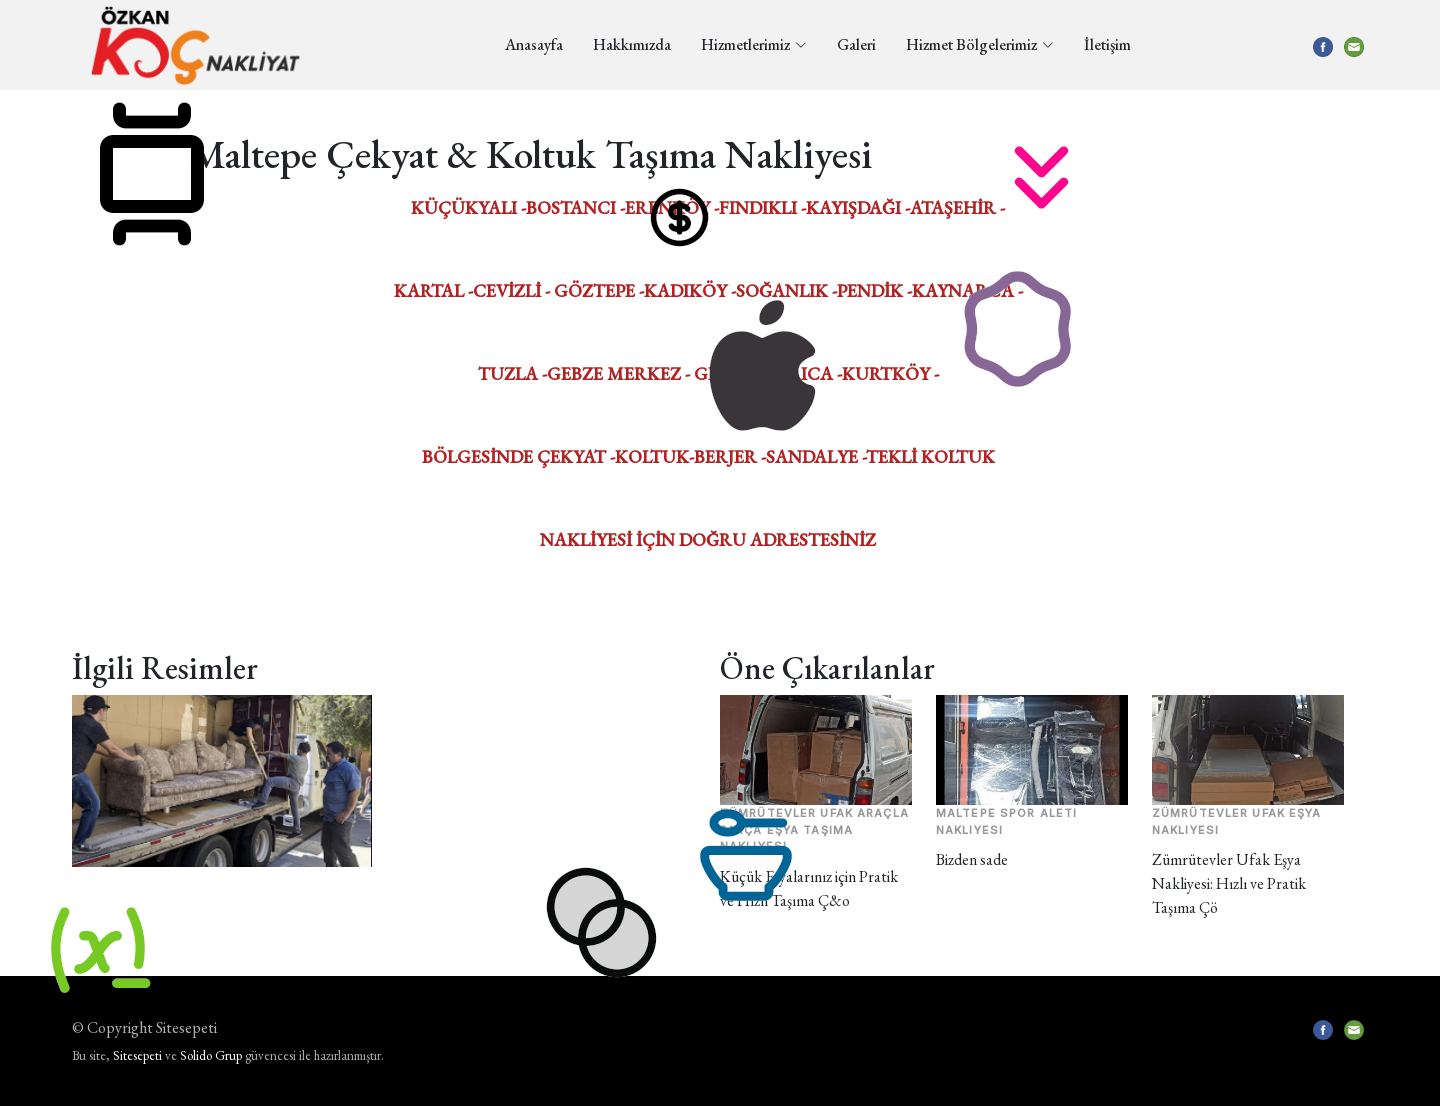  What do you see at coordinates (1017, 329) in the screenshot?
I see `link to Cake social media platform` at bounding box center [1017, 329].